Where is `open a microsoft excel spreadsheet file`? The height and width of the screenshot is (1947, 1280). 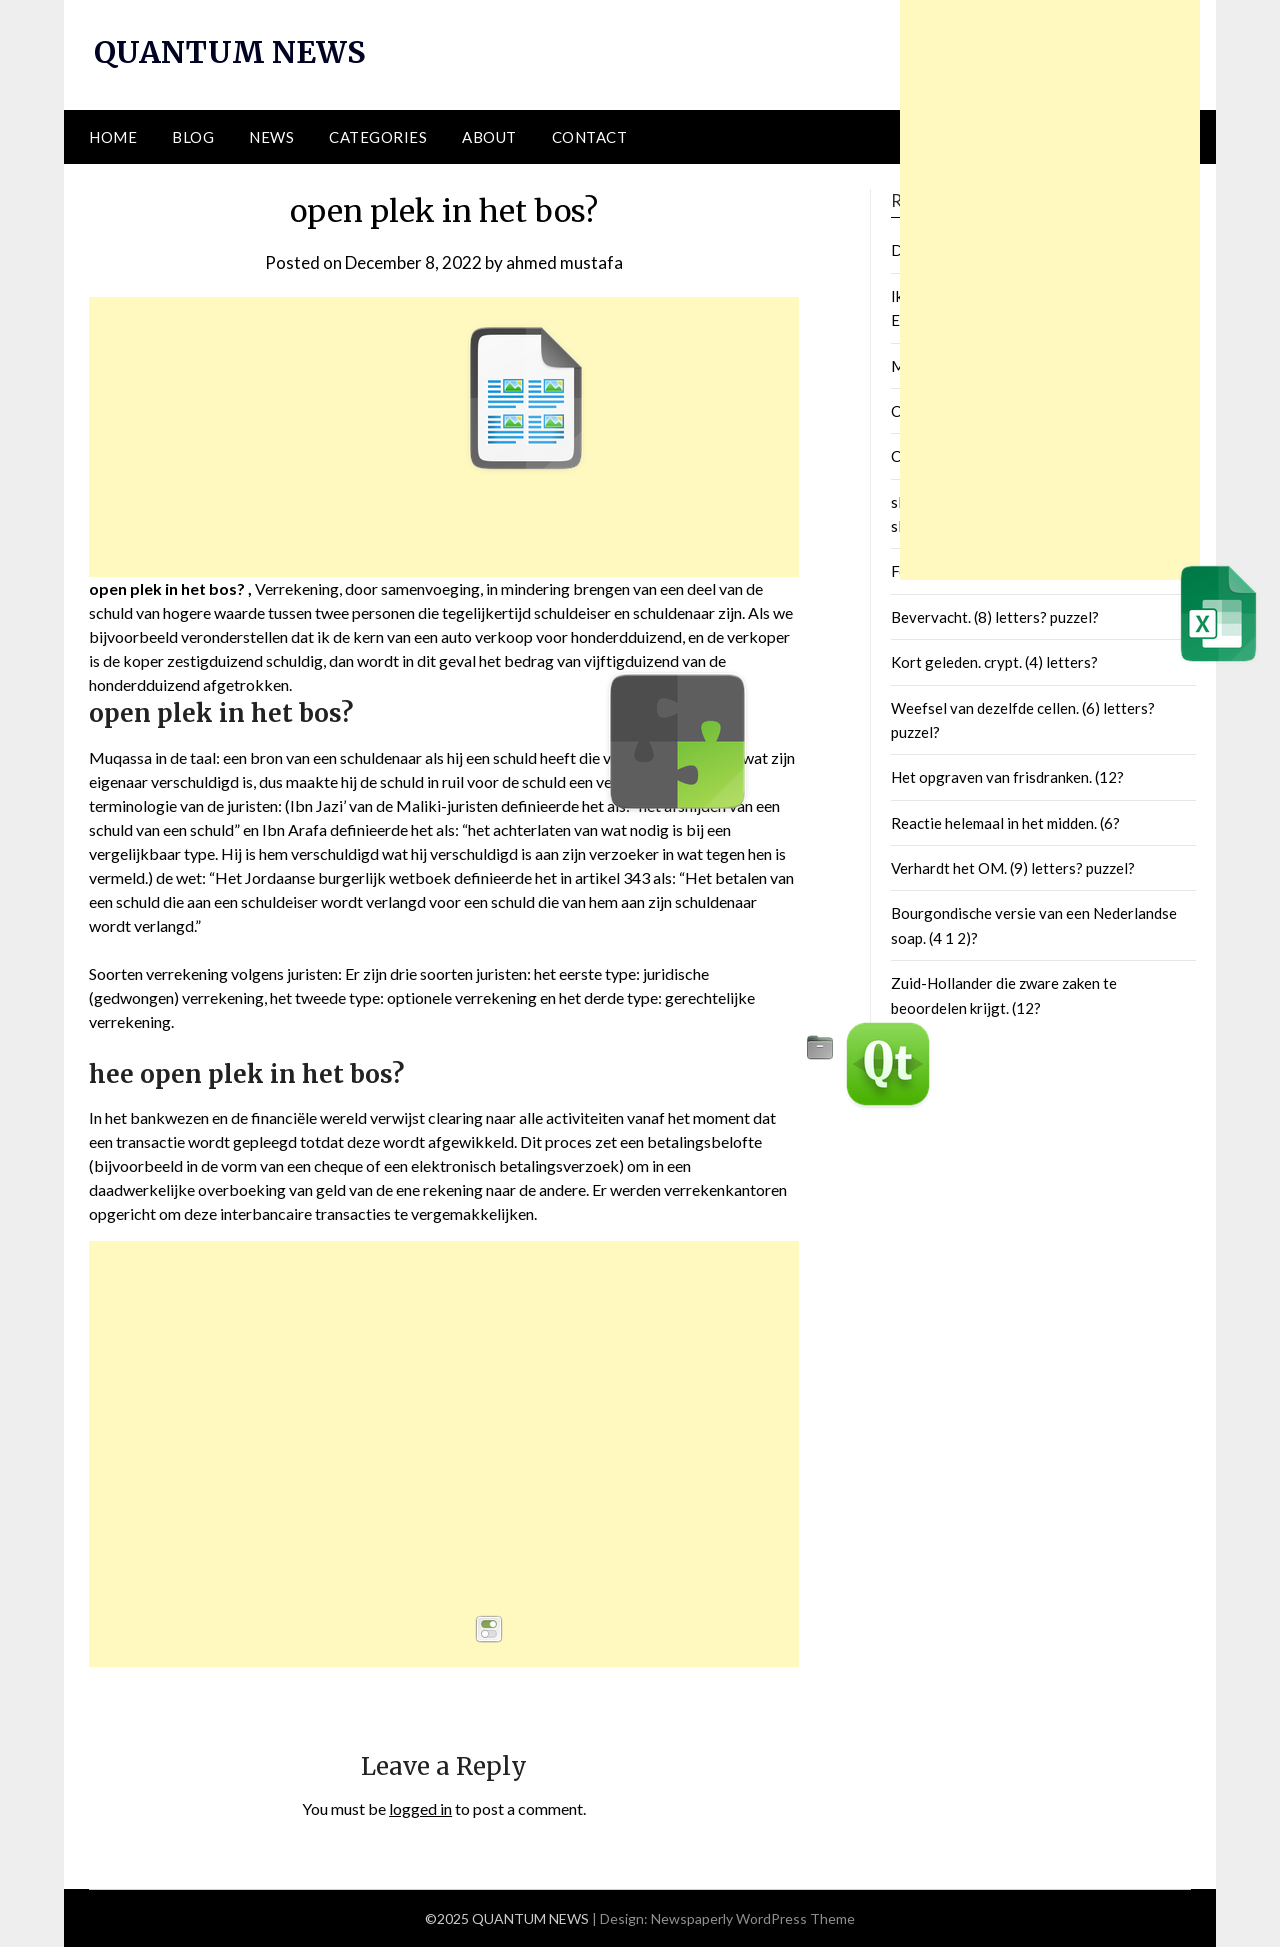
open a microsoft excel spreadsheet file is located at coordinates (1218, 613).